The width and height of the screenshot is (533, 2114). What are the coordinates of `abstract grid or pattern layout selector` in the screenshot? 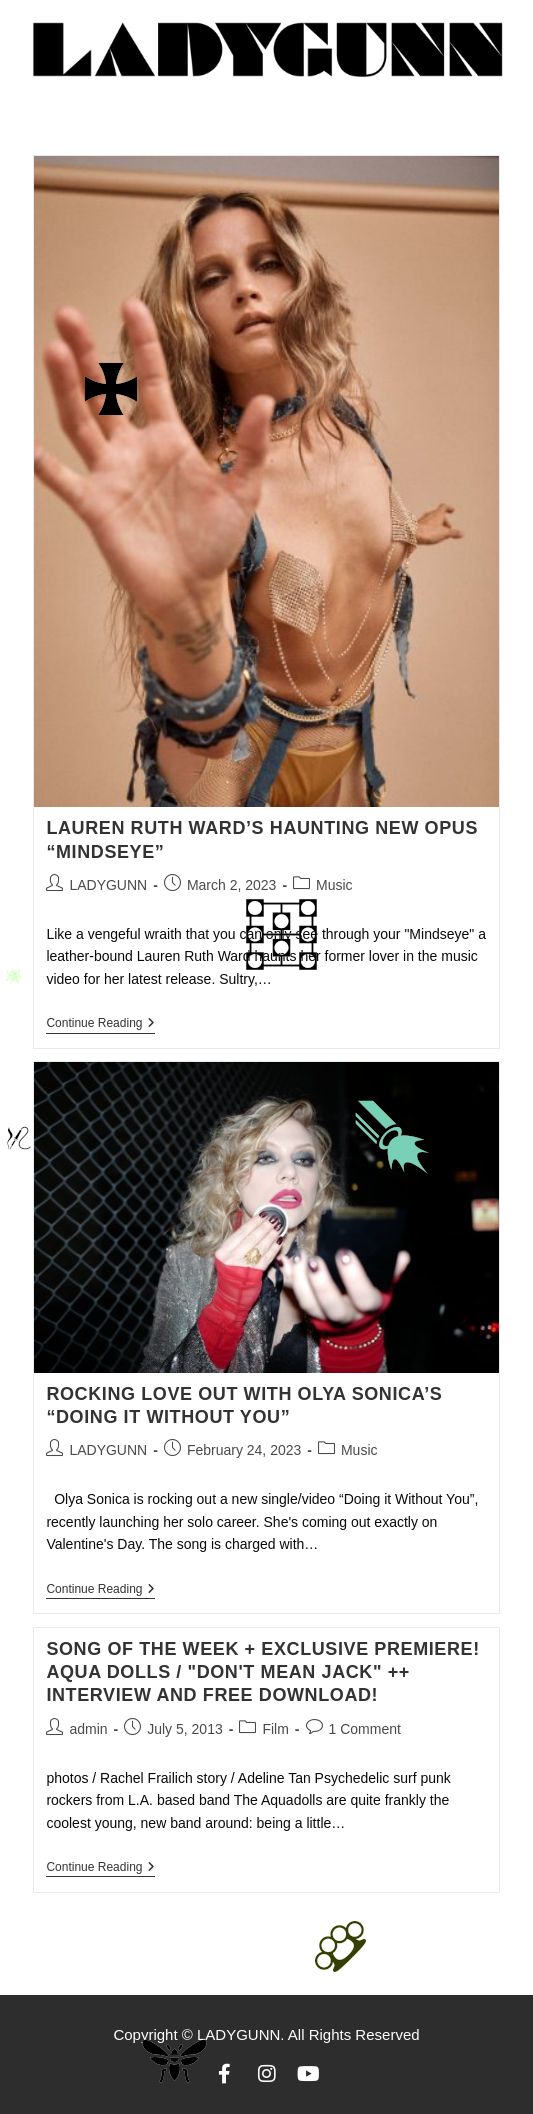 It's located at (281, 934).